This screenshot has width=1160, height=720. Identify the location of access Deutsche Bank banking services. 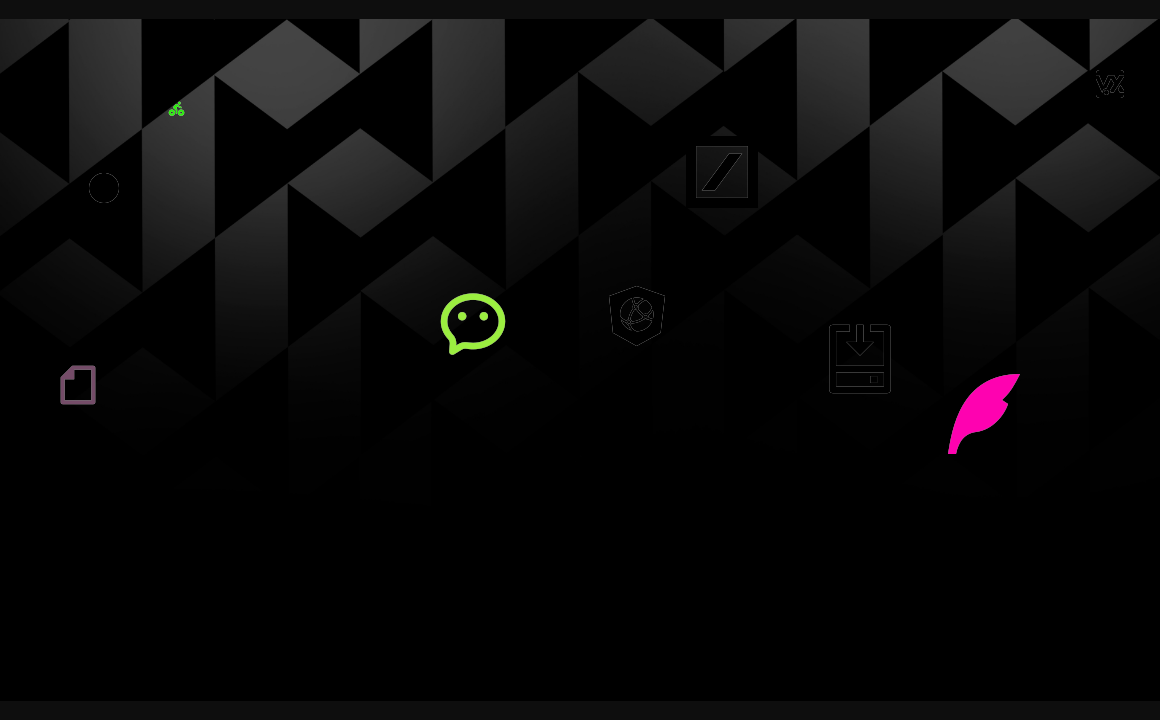
(722, 172).